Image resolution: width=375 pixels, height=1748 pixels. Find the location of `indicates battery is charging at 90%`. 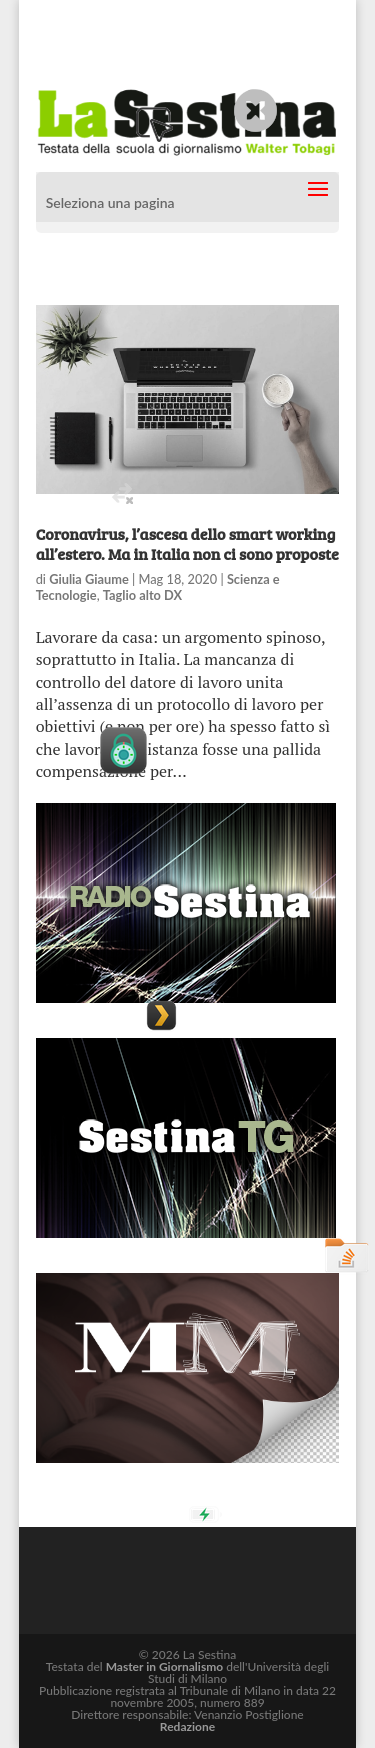

indicates battery is charging at 90% is located at coordinates (205, 1514).